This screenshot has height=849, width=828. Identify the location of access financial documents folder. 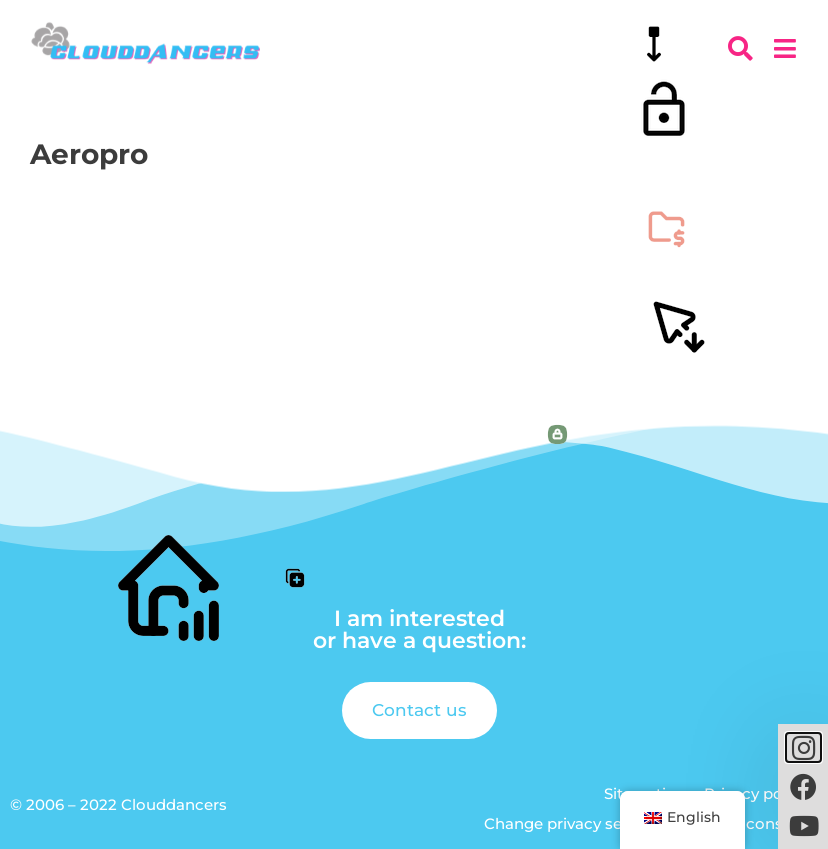
(666, 227).